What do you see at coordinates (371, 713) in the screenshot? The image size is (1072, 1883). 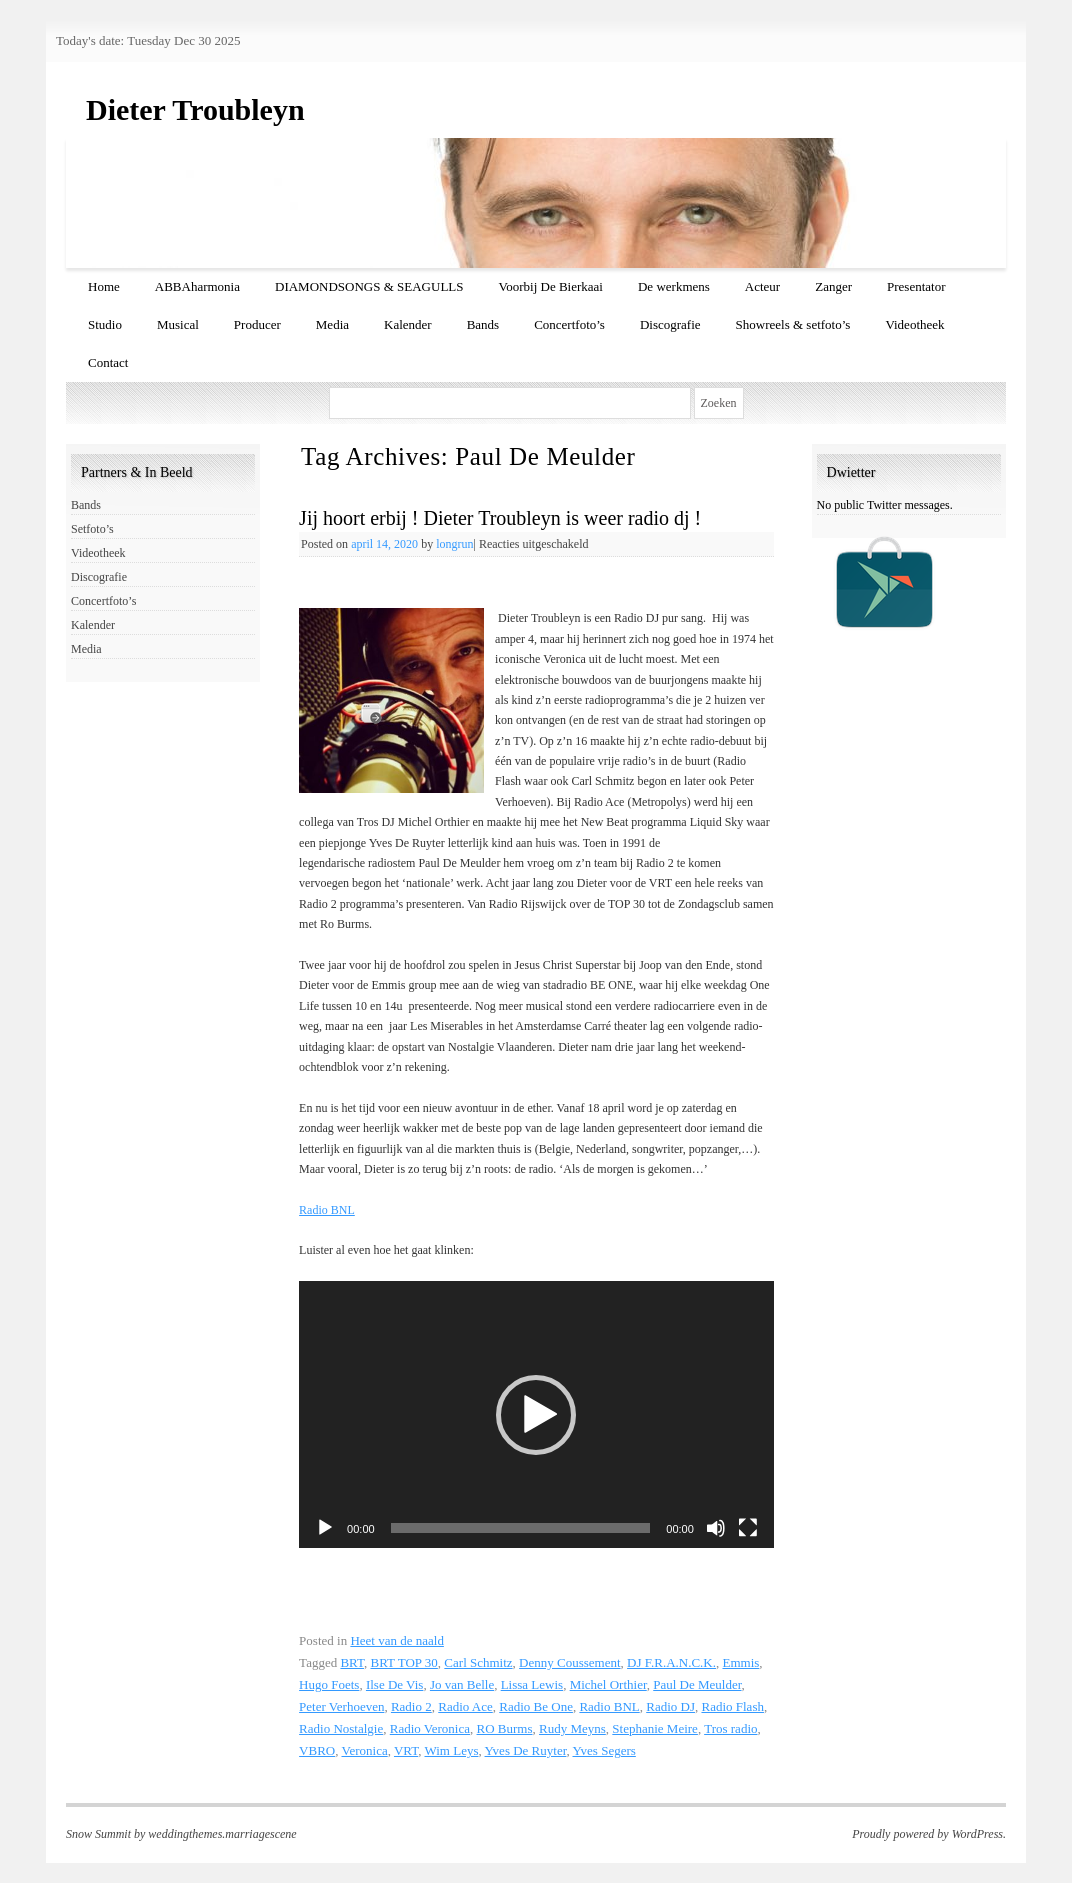 I see `run or execute the current application` at bounding box center [371, 713].